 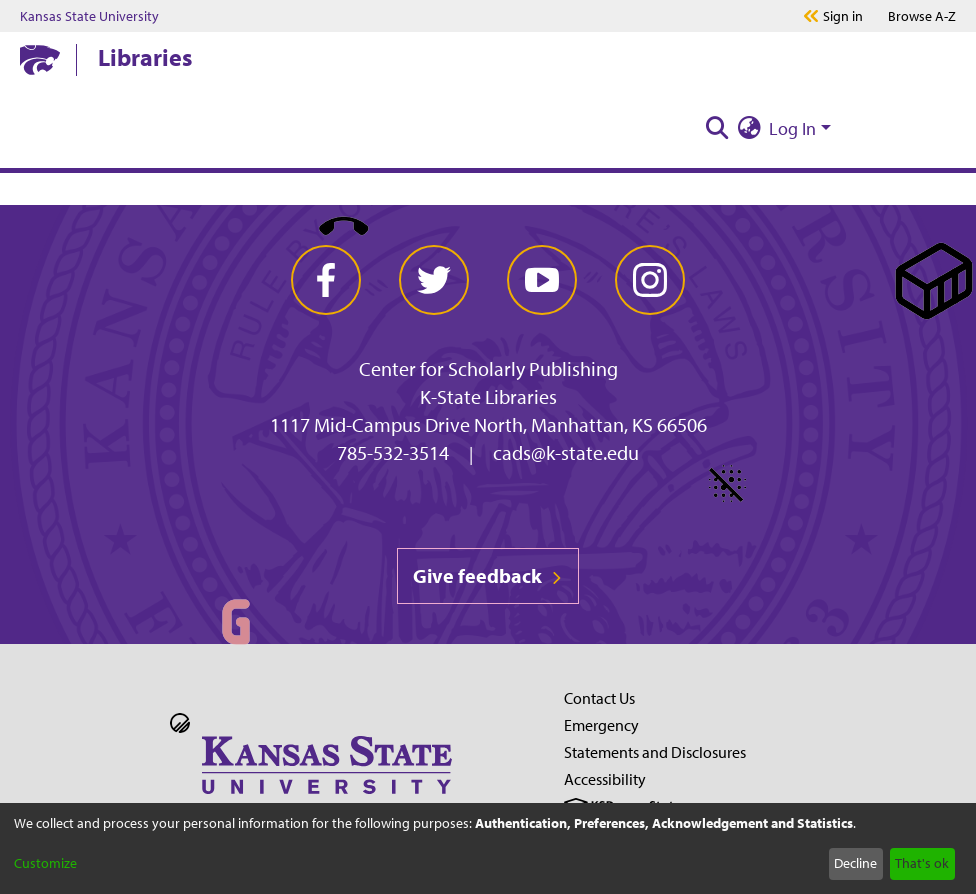 I want to click on indicates GPRS/2G network connection, so click(x=236, y=622).